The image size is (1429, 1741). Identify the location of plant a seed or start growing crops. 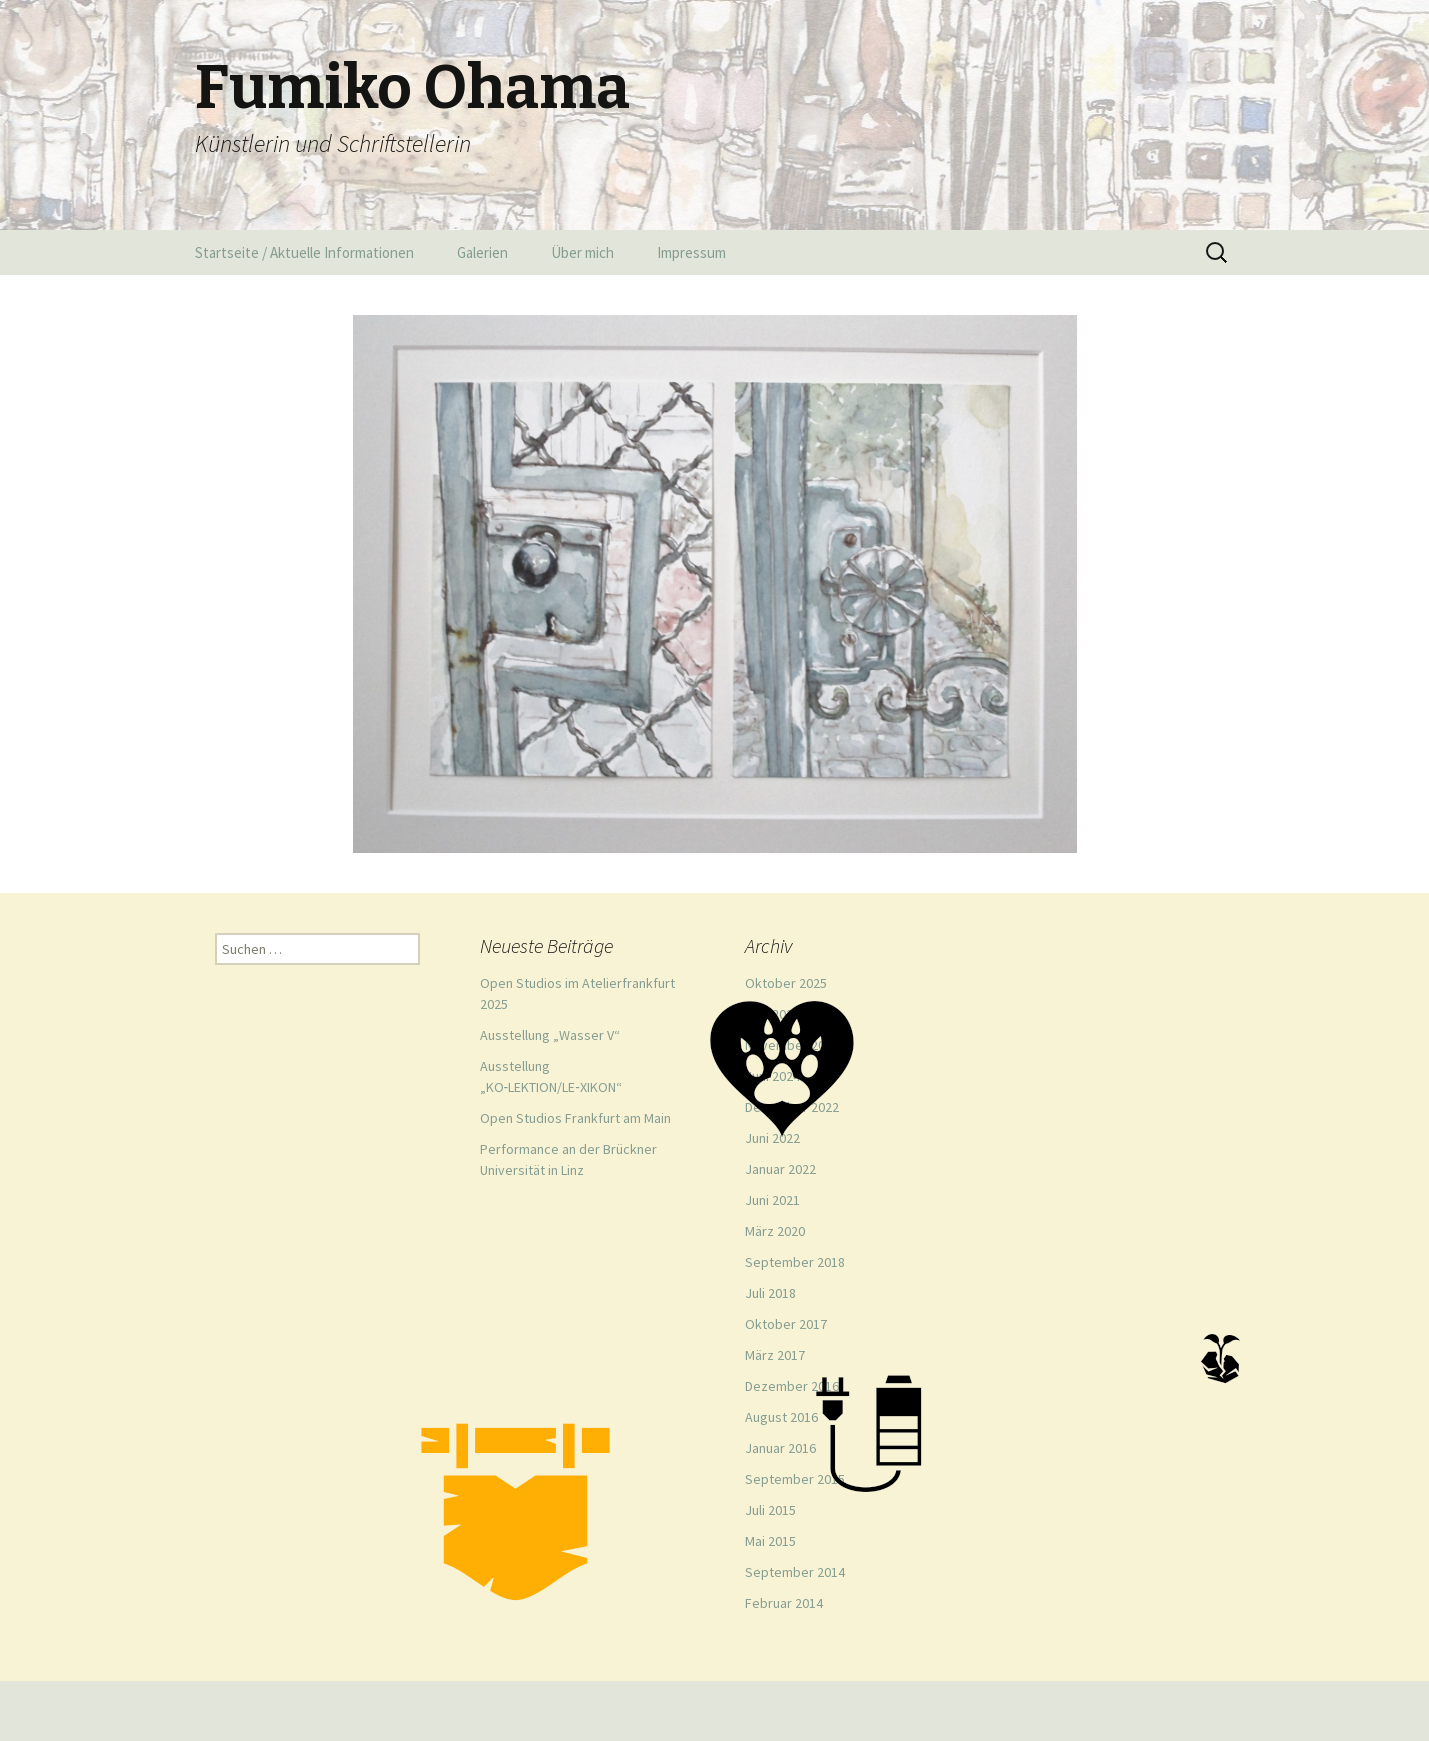
(1221, 1358).